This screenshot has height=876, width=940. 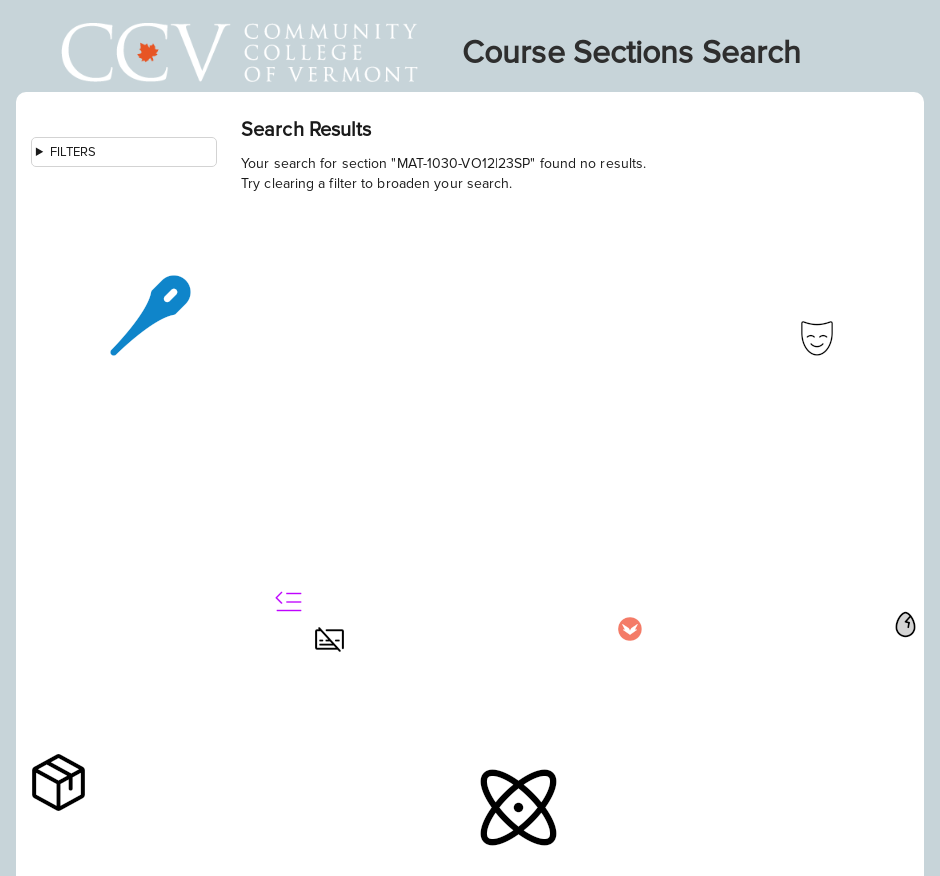 I want to click on toggle theater or entertainment mode, so click(x=817, y=337).